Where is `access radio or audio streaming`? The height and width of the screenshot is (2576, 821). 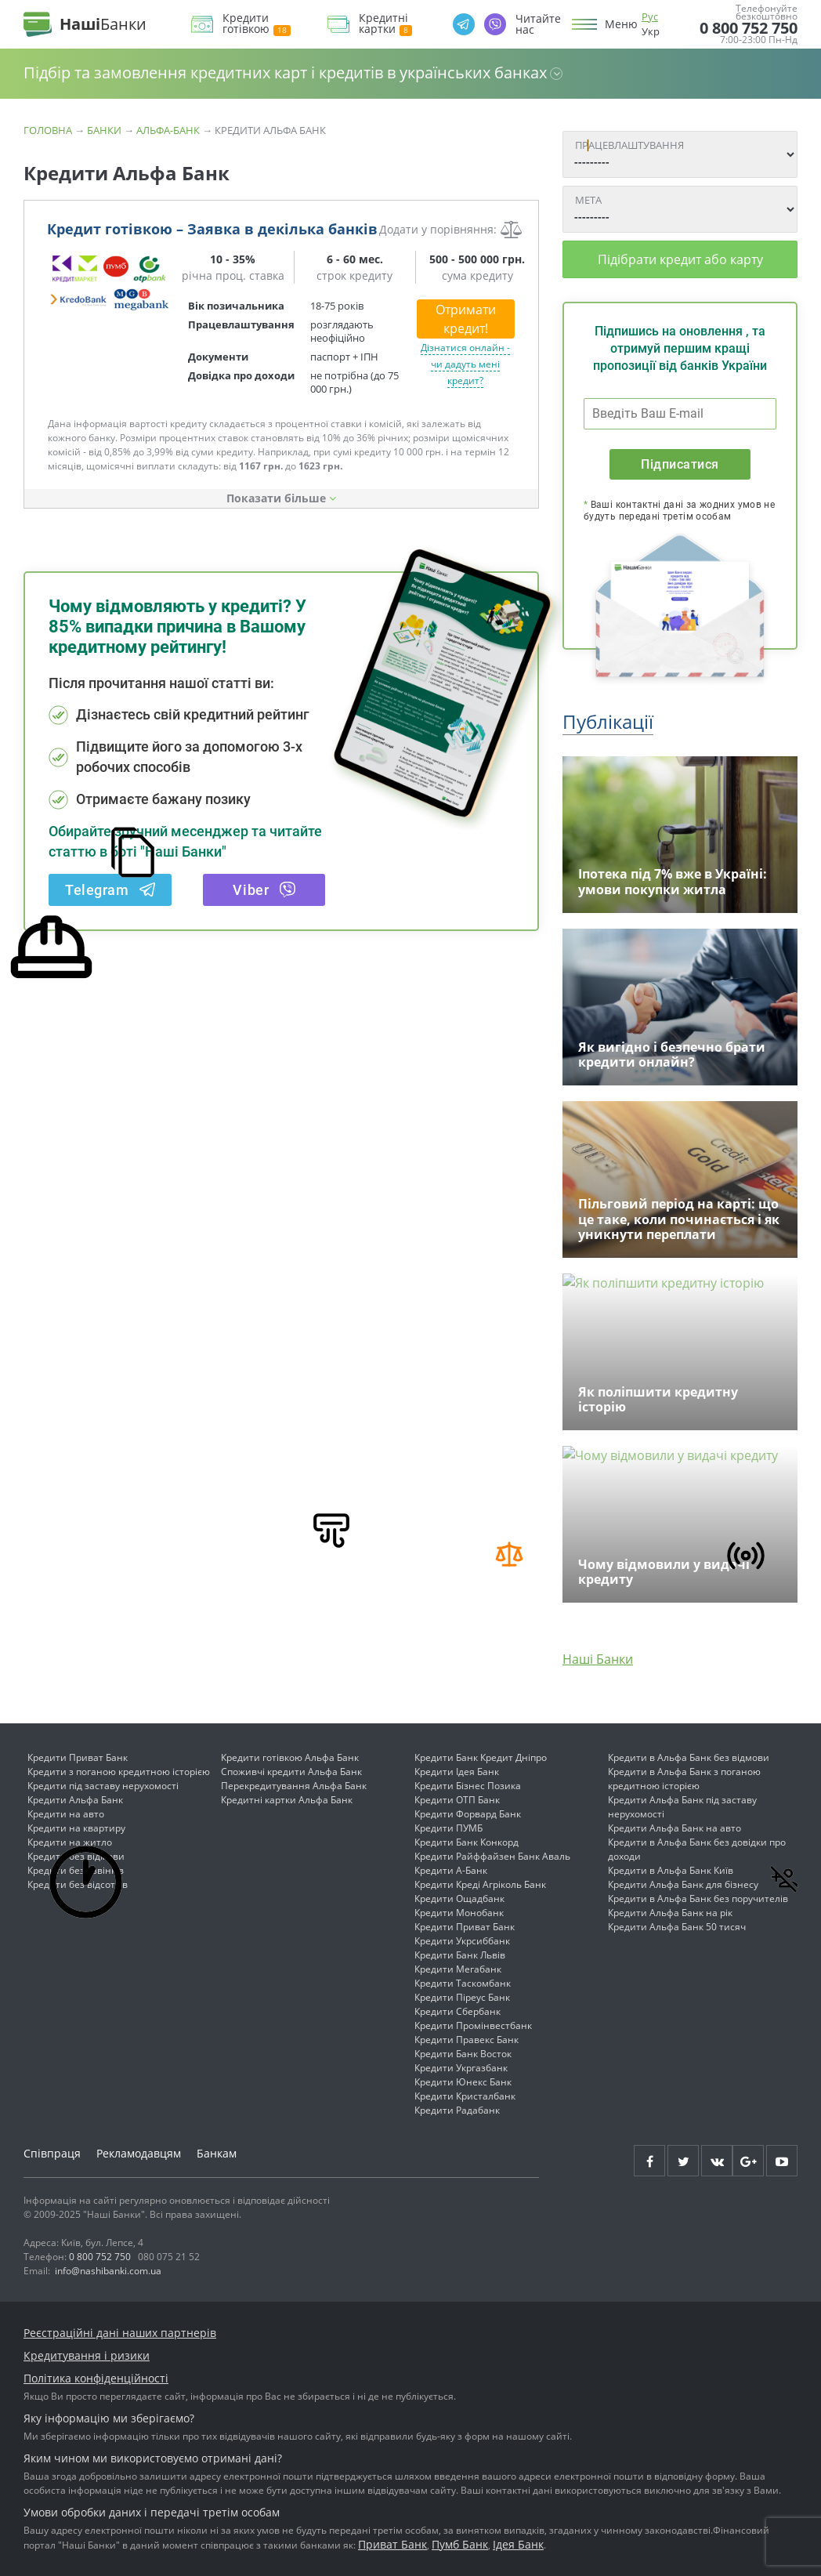
access radio or audio streaming is located at coordinates (746, 1556).